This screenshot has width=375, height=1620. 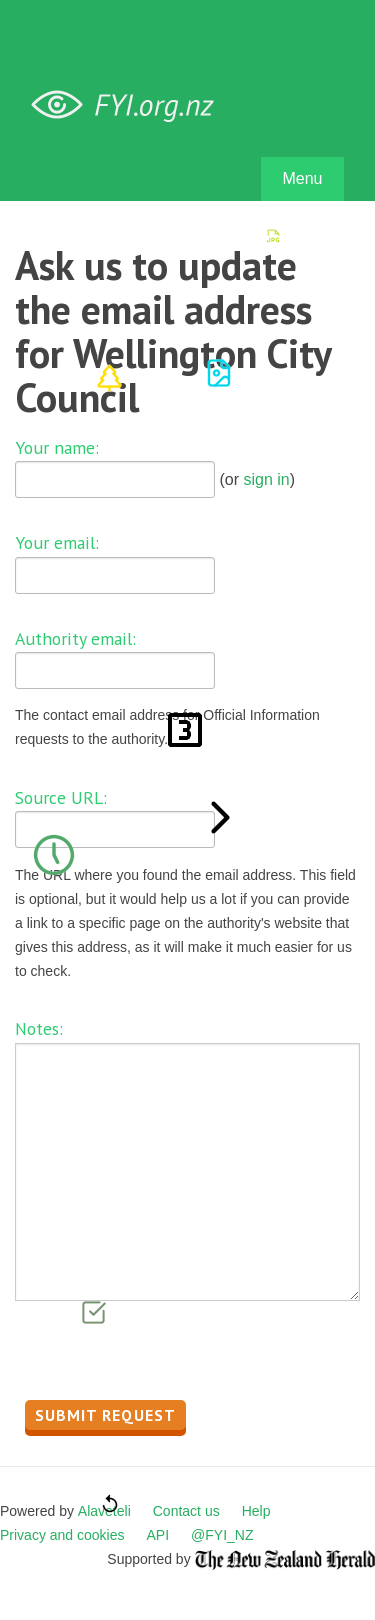 I want to click on access nature or outdoor-related content, so click(x=109, y=377).